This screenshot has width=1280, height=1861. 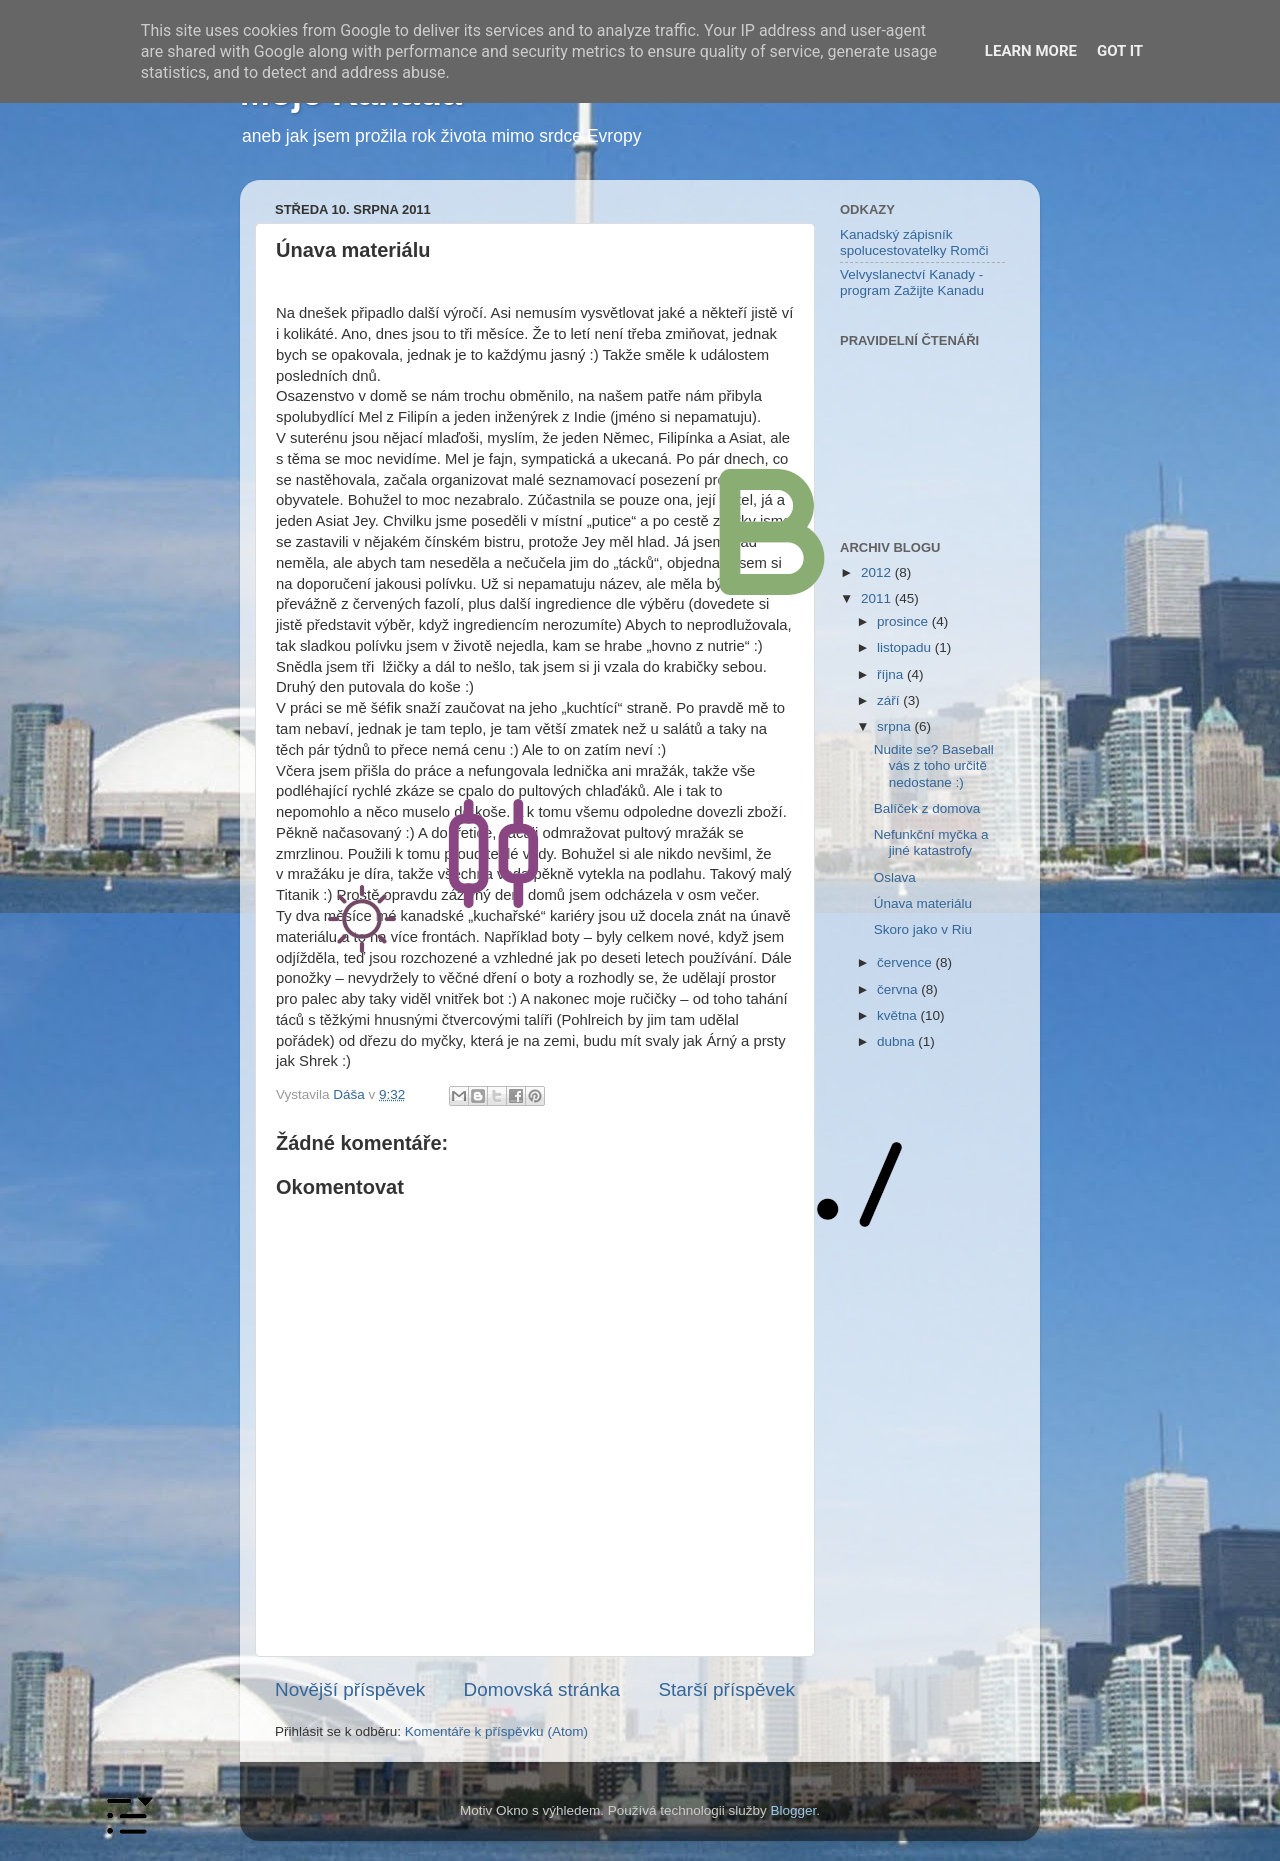 What do you see at coordinates (859, 1184) in the screenshot?
I see `indicates a relative file path reference` at bounding box center [859, 1184].